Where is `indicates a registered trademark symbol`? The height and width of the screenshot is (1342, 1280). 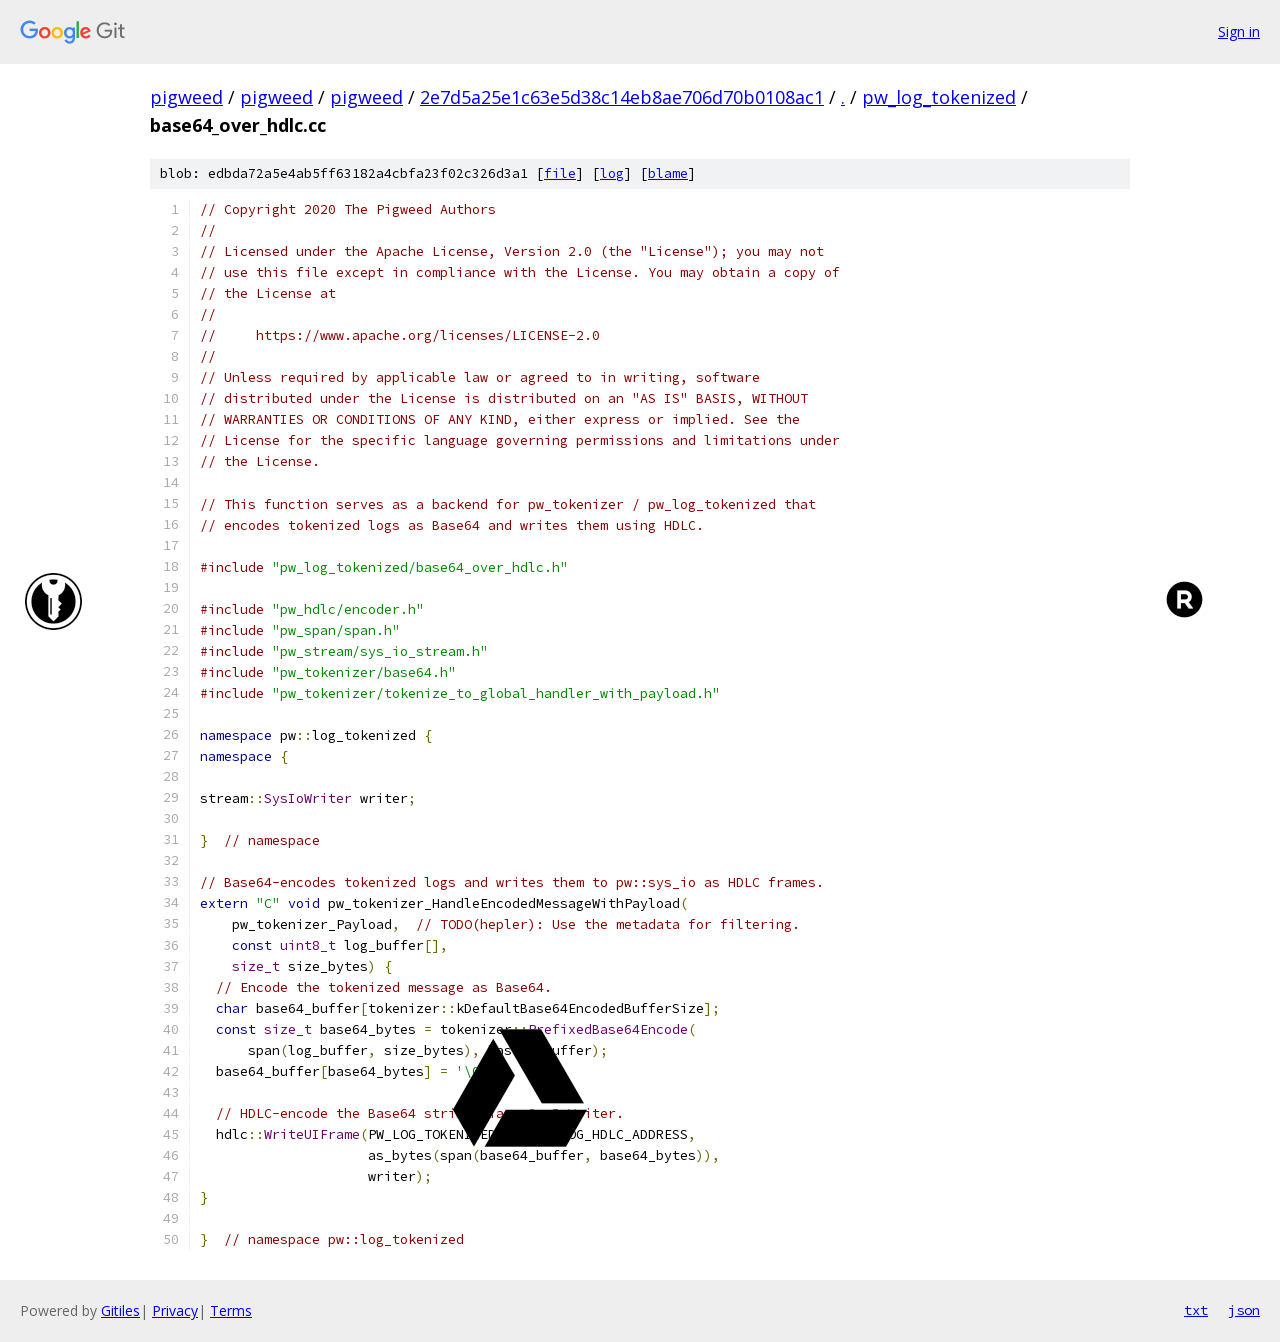 indicates a registered trademark symbol is located at coordinates (1184, 599).